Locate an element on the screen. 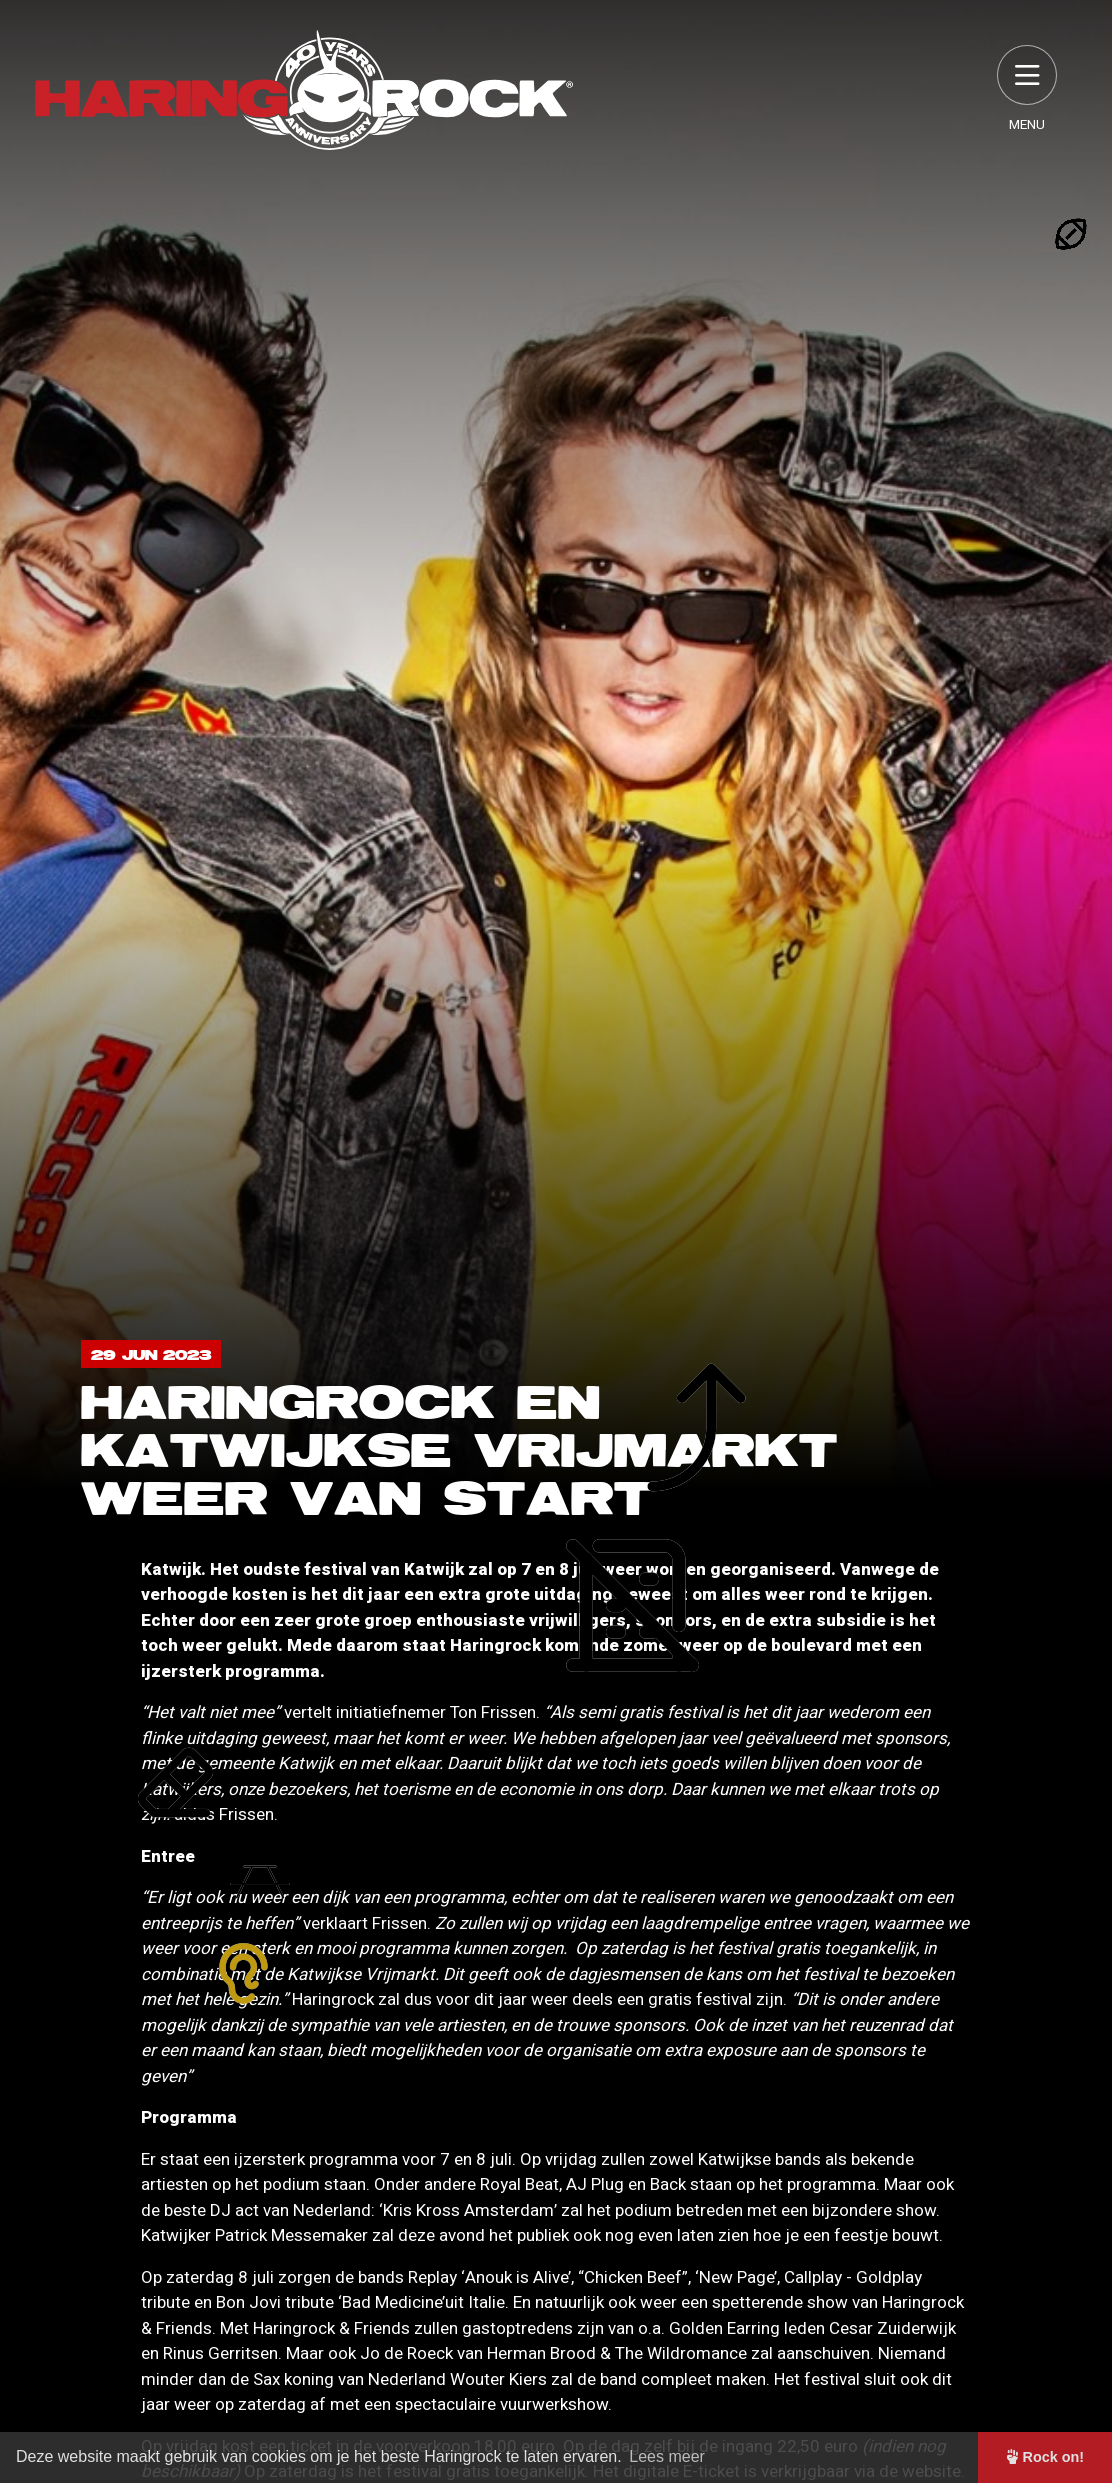 Image resolution: width=1112 pixels, height=2483 pixels. building or location unavailable is located at coordinates (632, 1605).